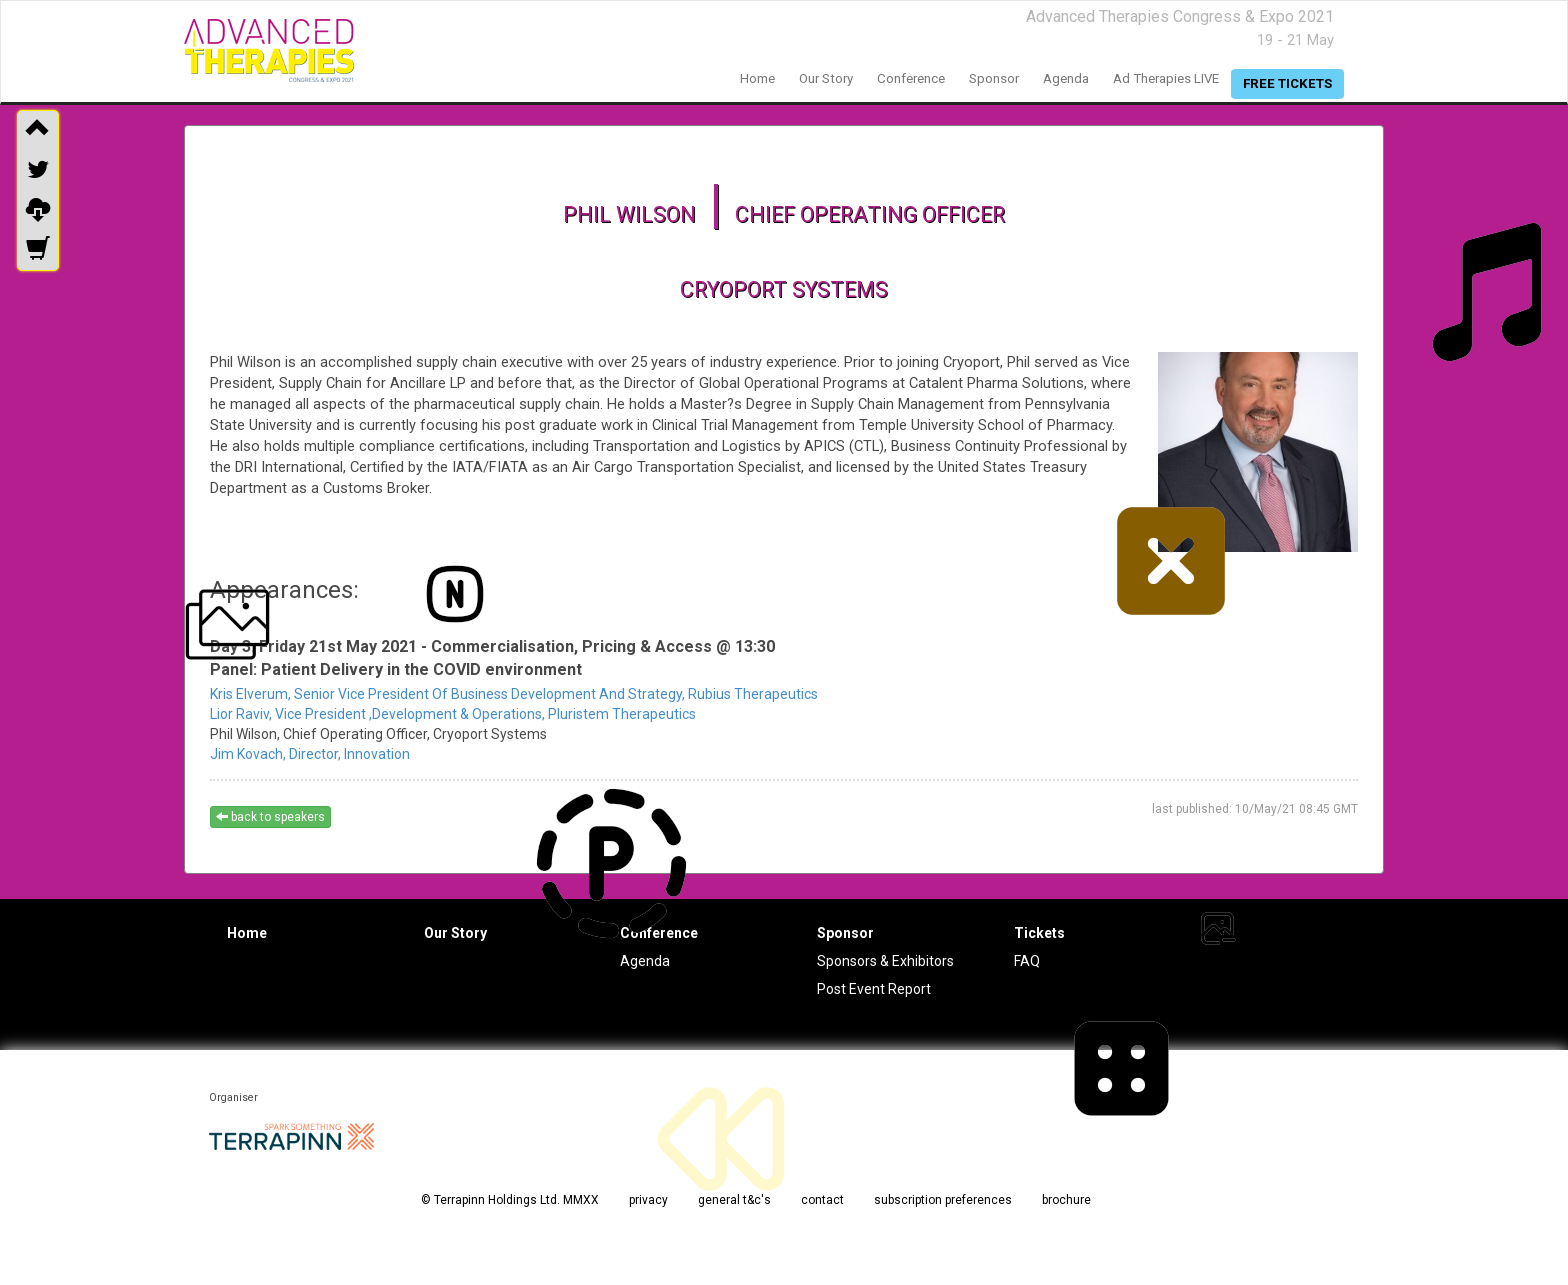  I want to click on view photo gallery, so click(227, 624).